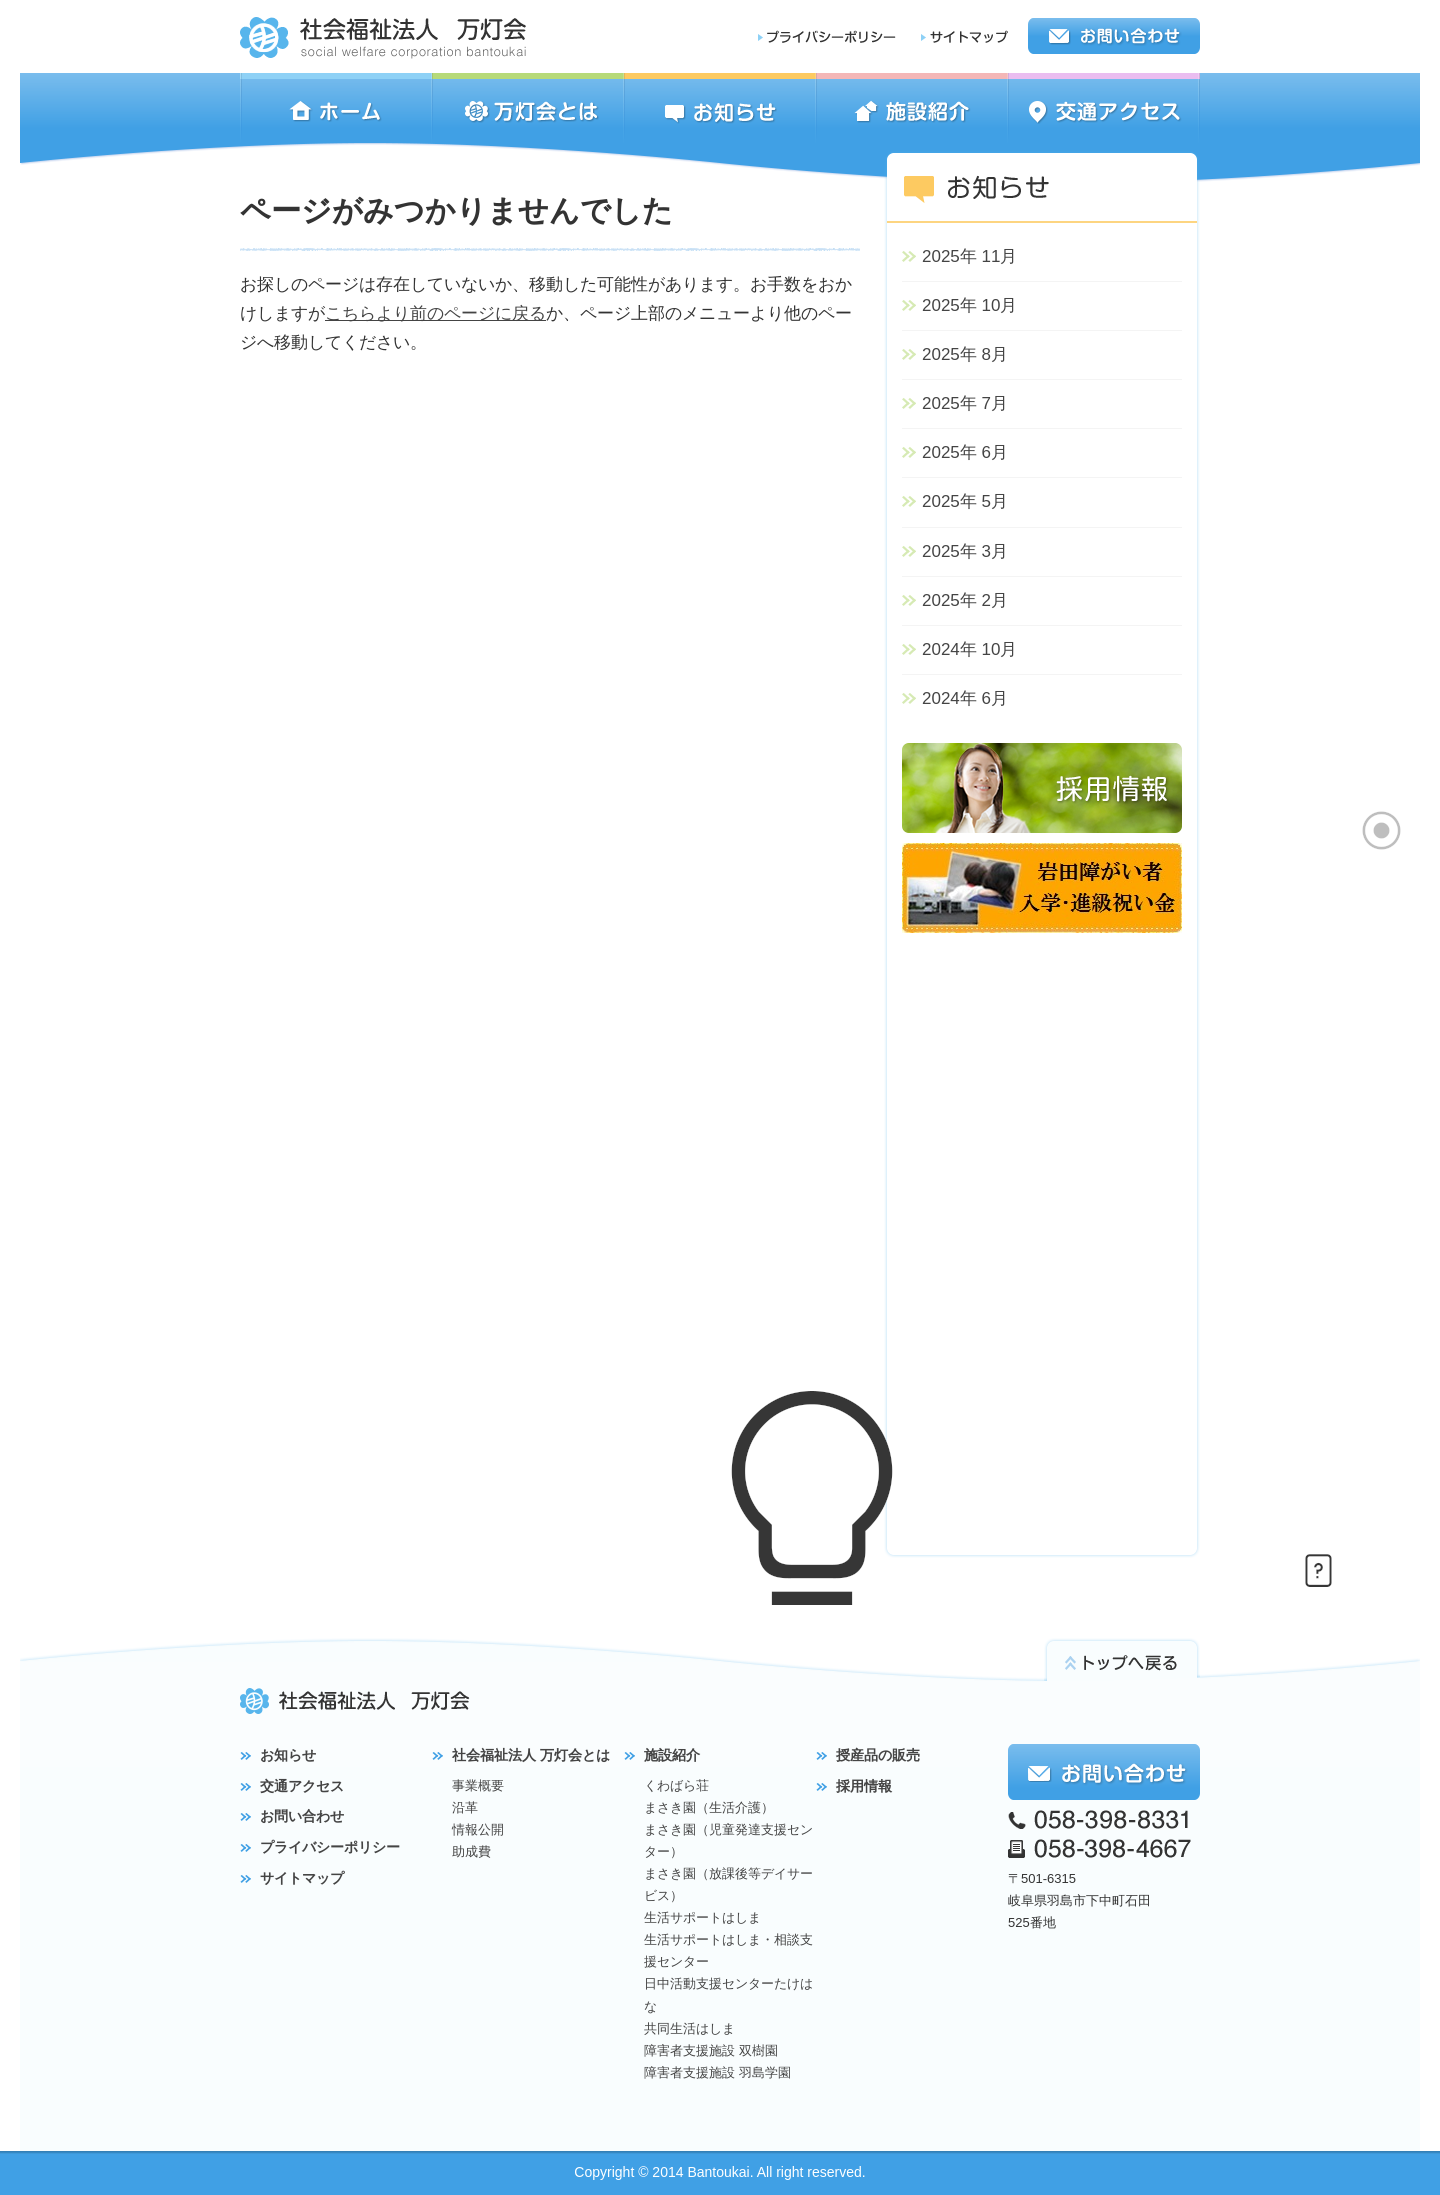 This screenshot has height=2195, width=1440. I want to click on indicates a selected radio button option, so click(1381, 830).